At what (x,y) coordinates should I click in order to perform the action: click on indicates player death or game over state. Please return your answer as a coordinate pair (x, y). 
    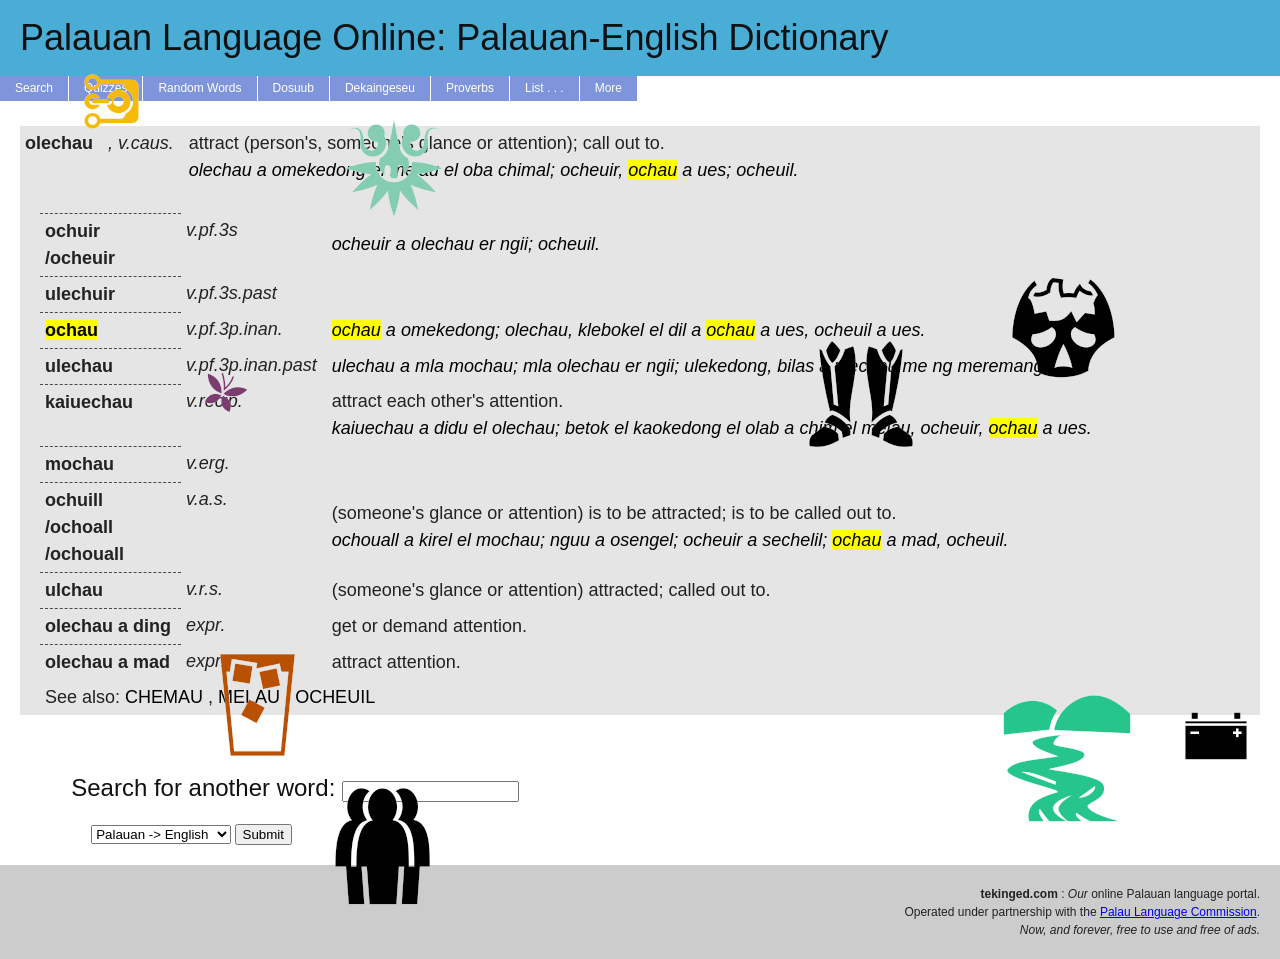
    Looking at the image, I should click on (1063, 328).